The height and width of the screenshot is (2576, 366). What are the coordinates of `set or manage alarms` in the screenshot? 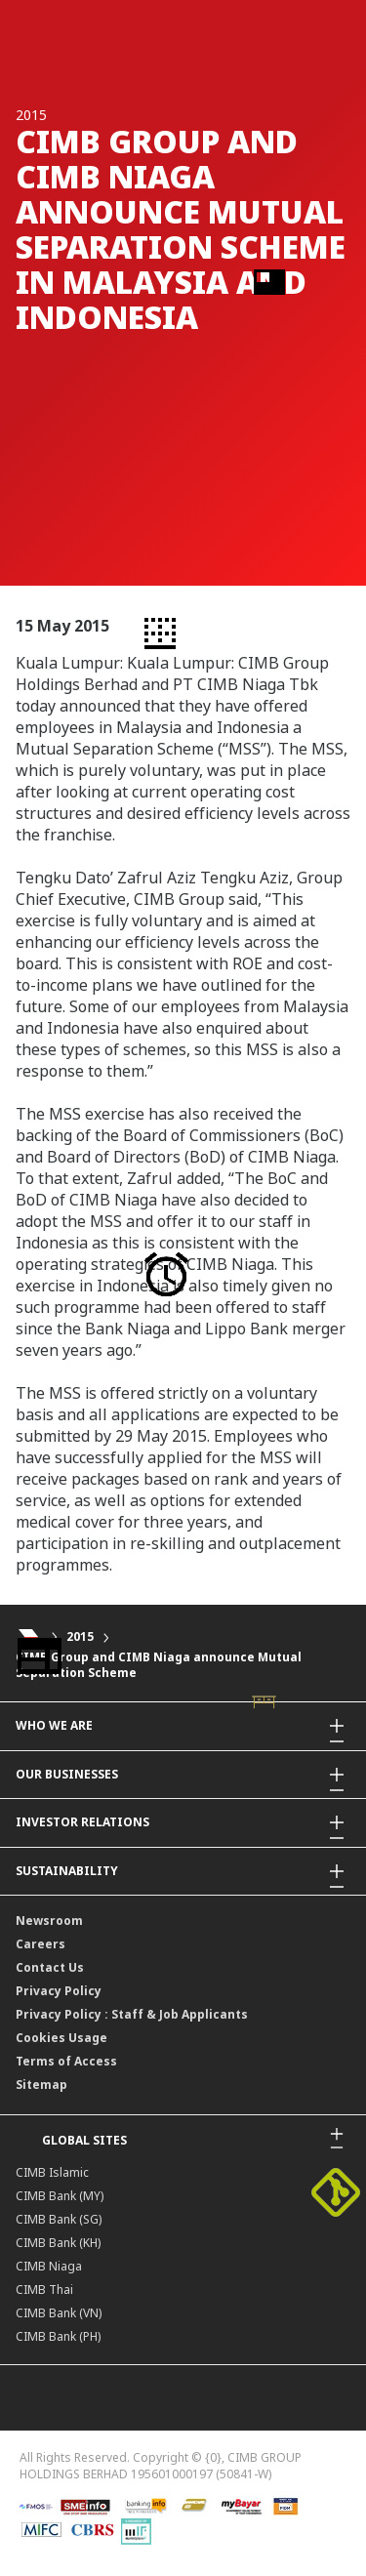 It's located at (166, 1274).